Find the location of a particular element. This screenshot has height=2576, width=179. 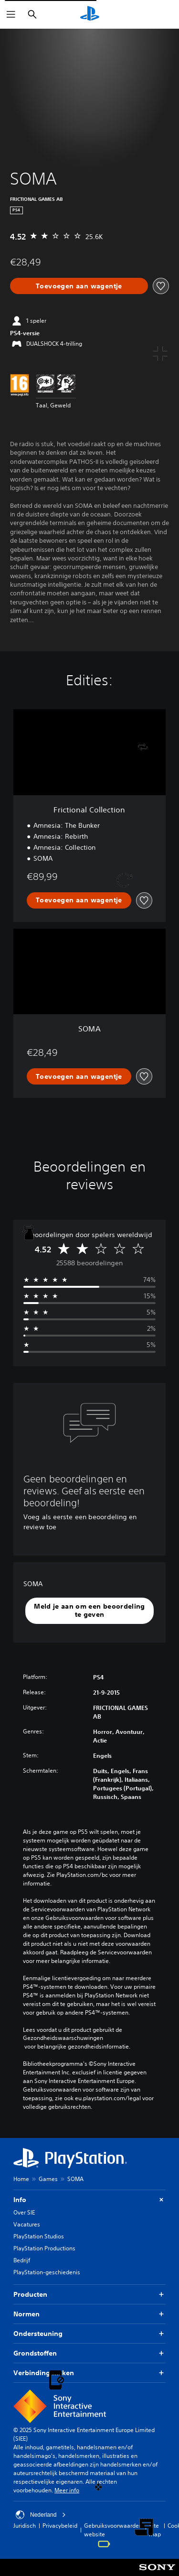

view purchase receipt or transaction history is located at coordinates (144, 2527).